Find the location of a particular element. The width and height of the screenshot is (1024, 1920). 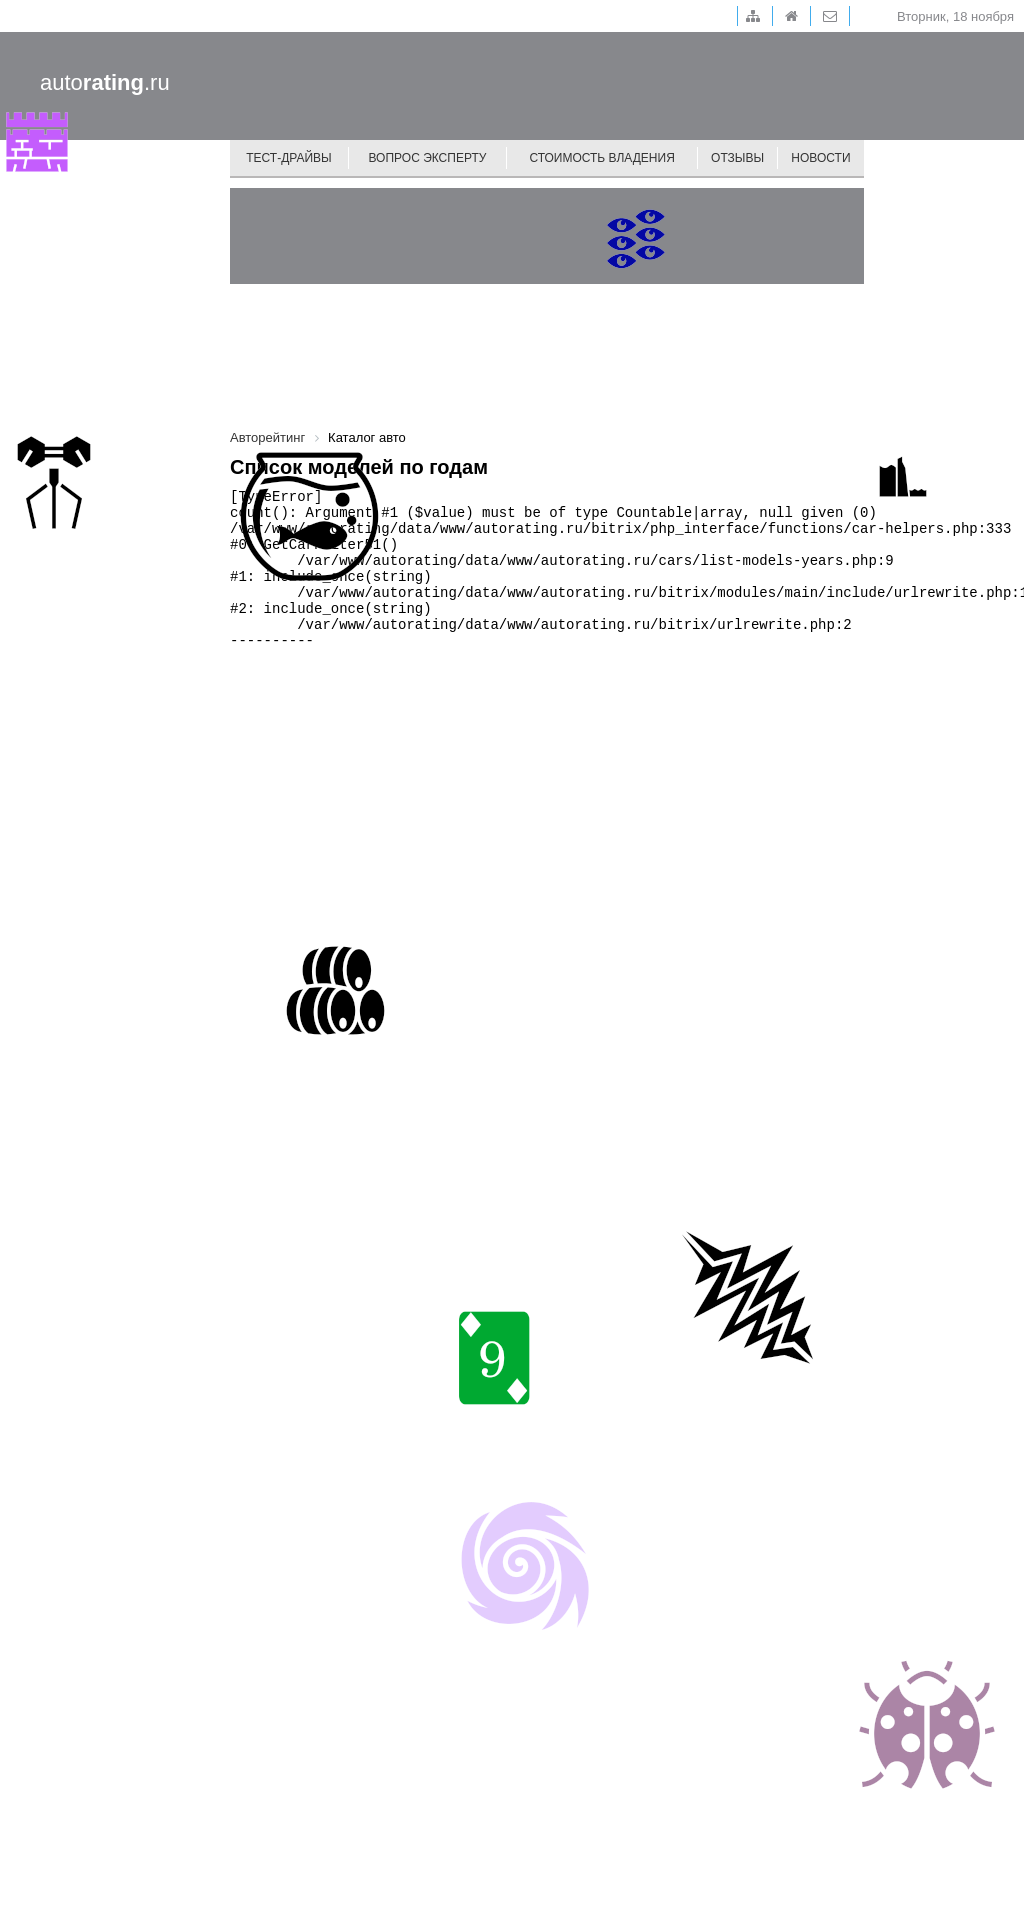

indicates a multi-view or surveillance mode is located at coordinates (636, 239).